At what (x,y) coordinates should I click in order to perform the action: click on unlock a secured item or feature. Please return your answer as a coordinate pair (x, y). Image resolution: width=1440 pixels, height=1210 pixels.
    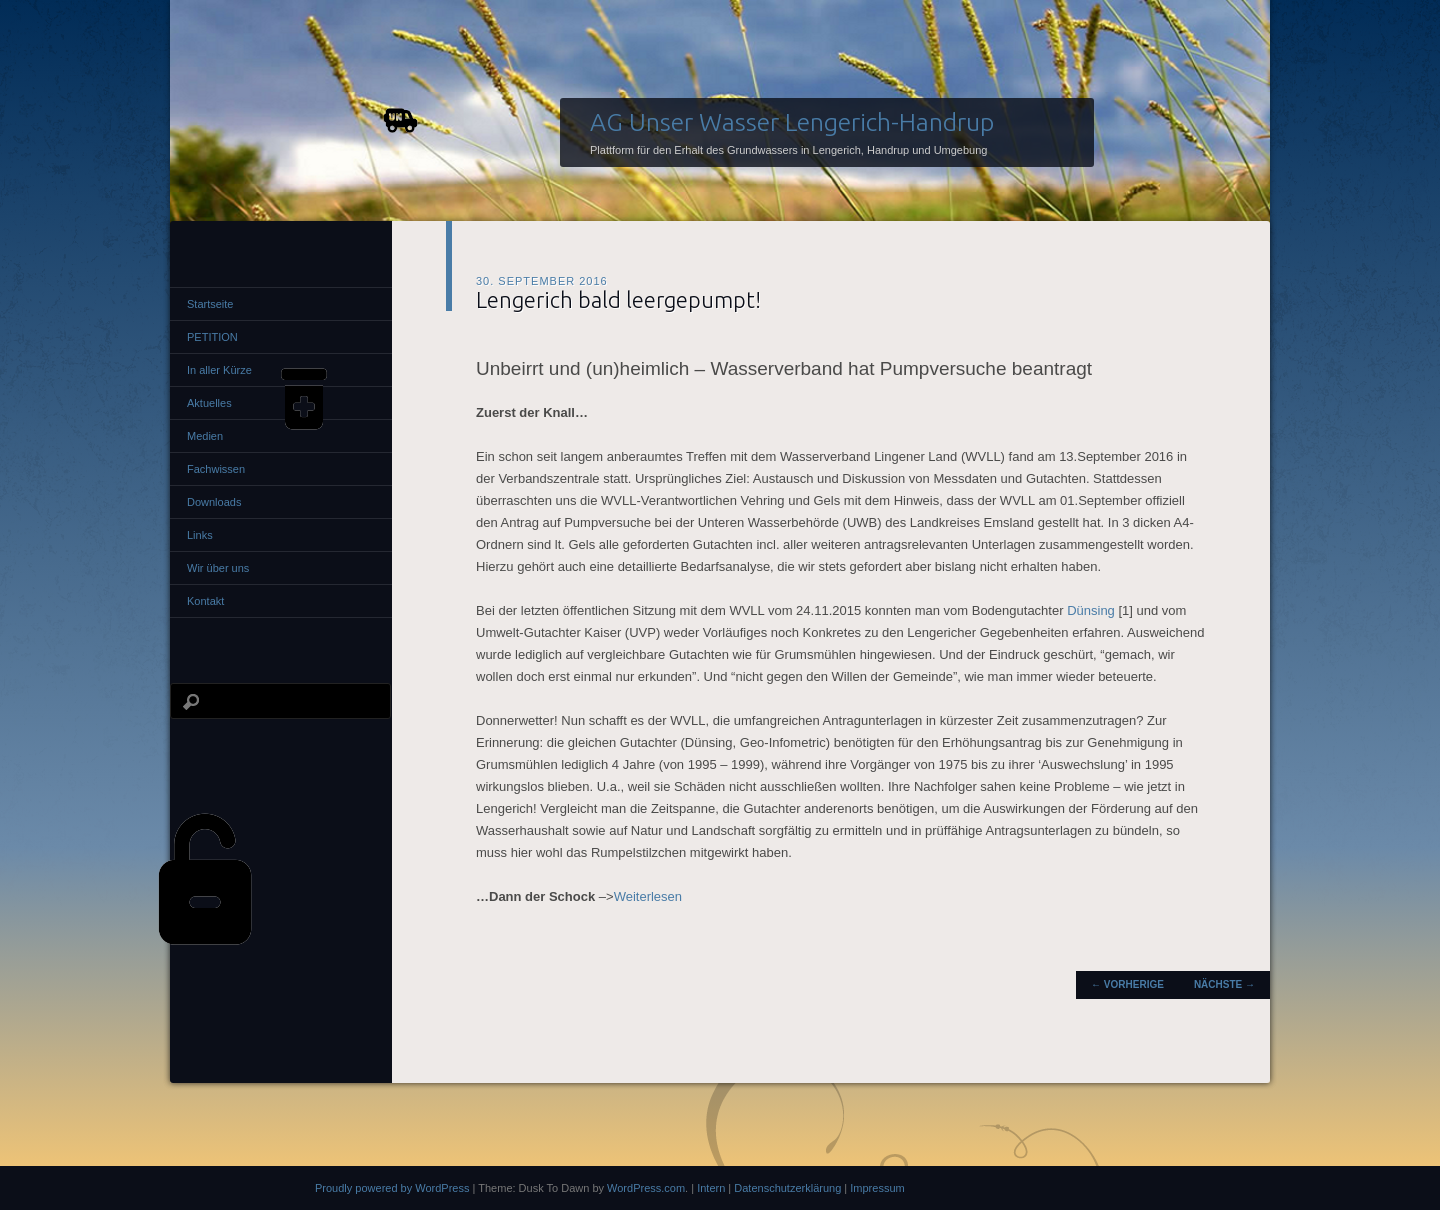
    Looking at the image, I should click on (205, 883).